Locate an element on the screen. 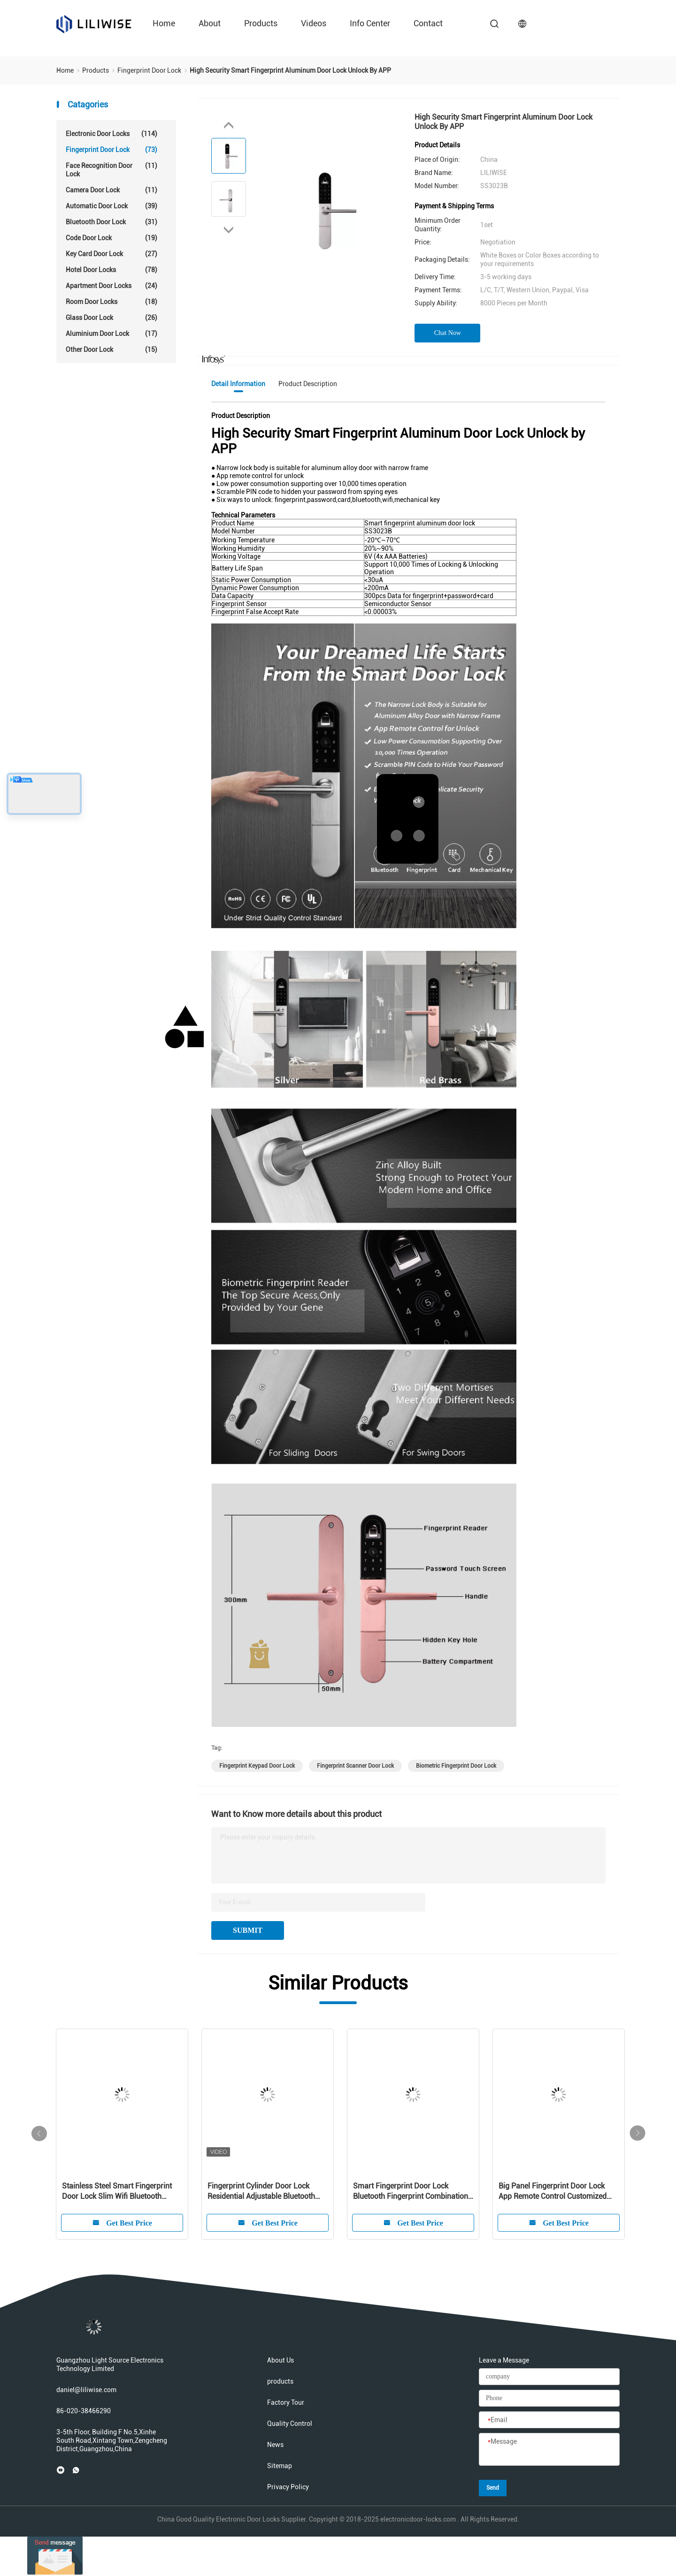  jovian platform logo is located at coordinates (407, 819).